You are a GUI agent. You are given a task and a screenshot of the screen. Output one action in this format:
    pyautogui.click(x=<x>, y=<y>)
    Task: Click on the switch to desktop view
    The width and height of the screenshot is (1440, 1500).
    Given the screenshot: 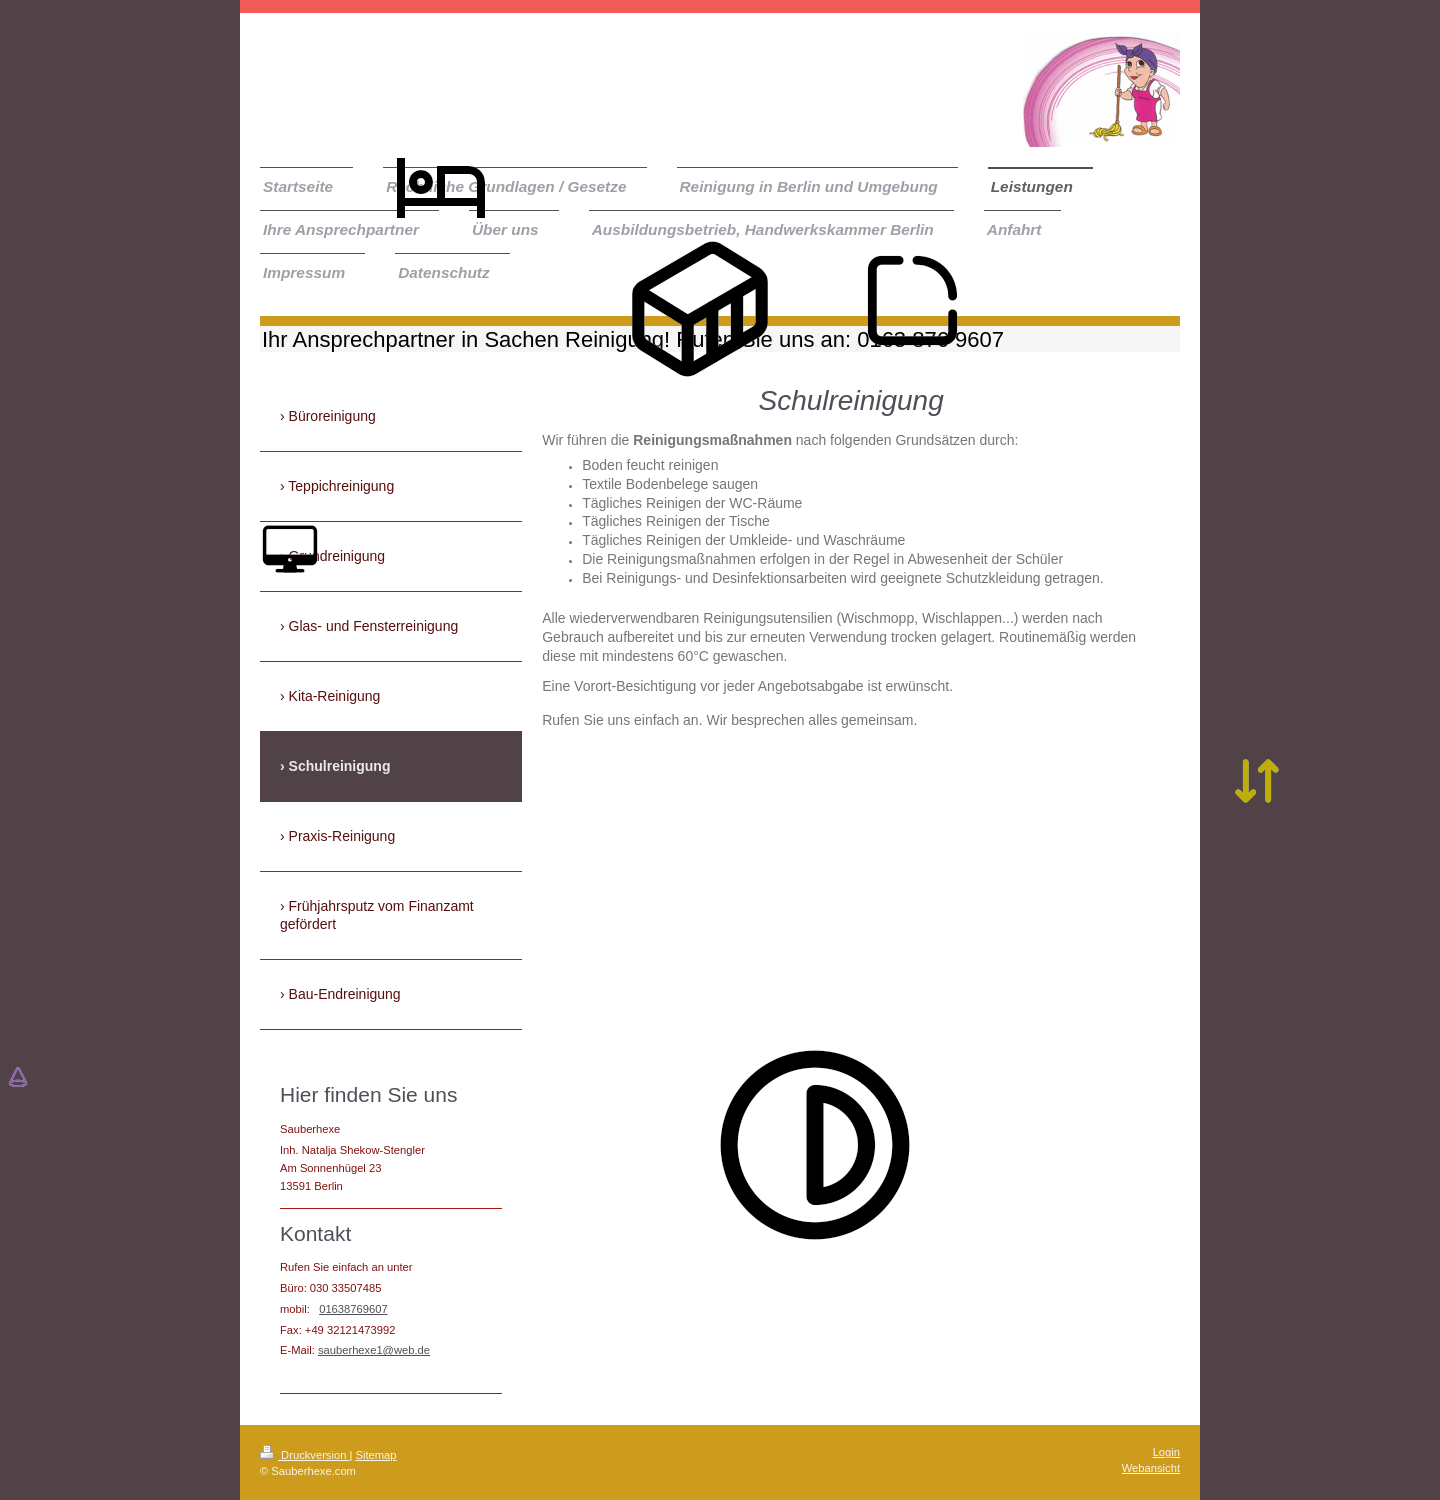 What is the action you would take?
    pyautogui.click(x=290, y=549)
    